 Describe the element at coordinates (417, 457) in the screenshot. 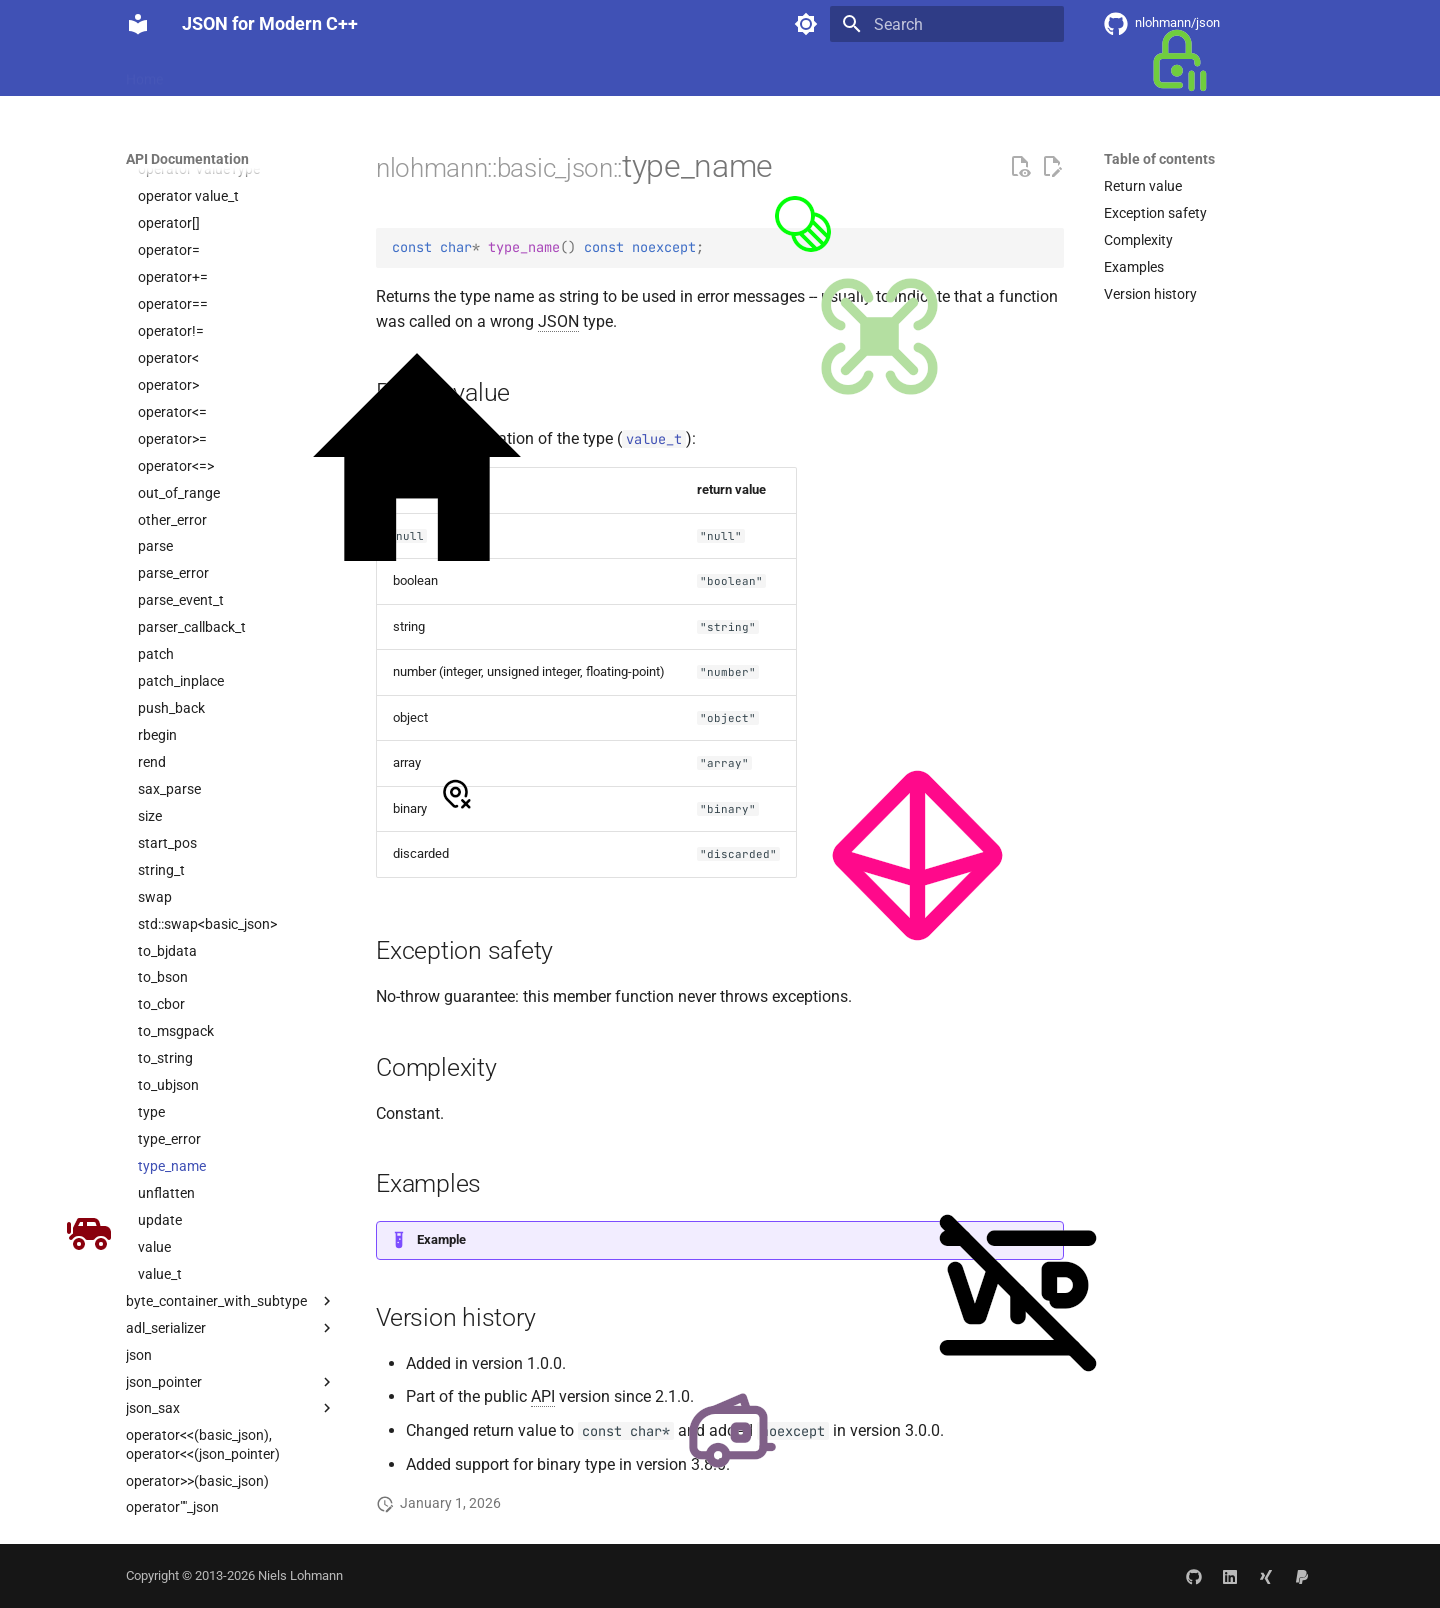

I see `navigate to the home screen` at that location.